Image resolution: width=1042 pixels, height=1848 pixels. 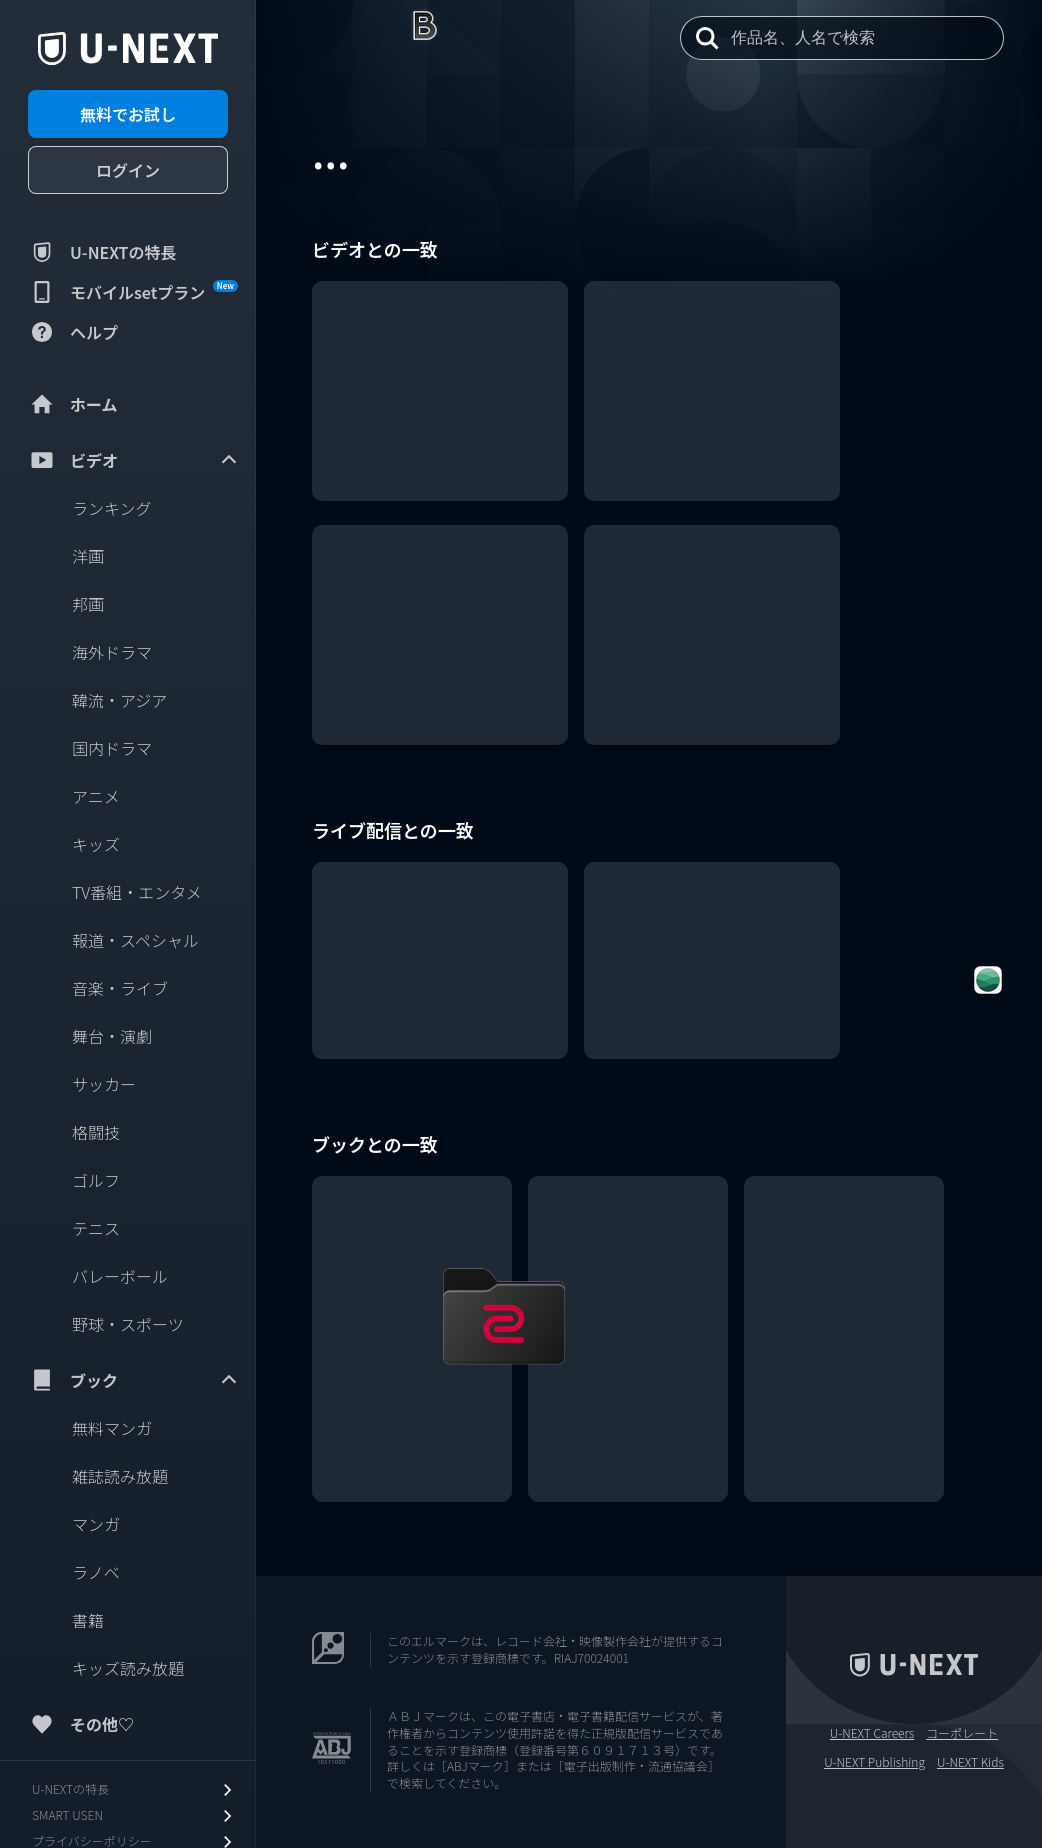 What do you see at coordinates (988, 980) in the screenshot?
I see `open Flow app for focus or productivity sessions` at bounding box center [988, 980].